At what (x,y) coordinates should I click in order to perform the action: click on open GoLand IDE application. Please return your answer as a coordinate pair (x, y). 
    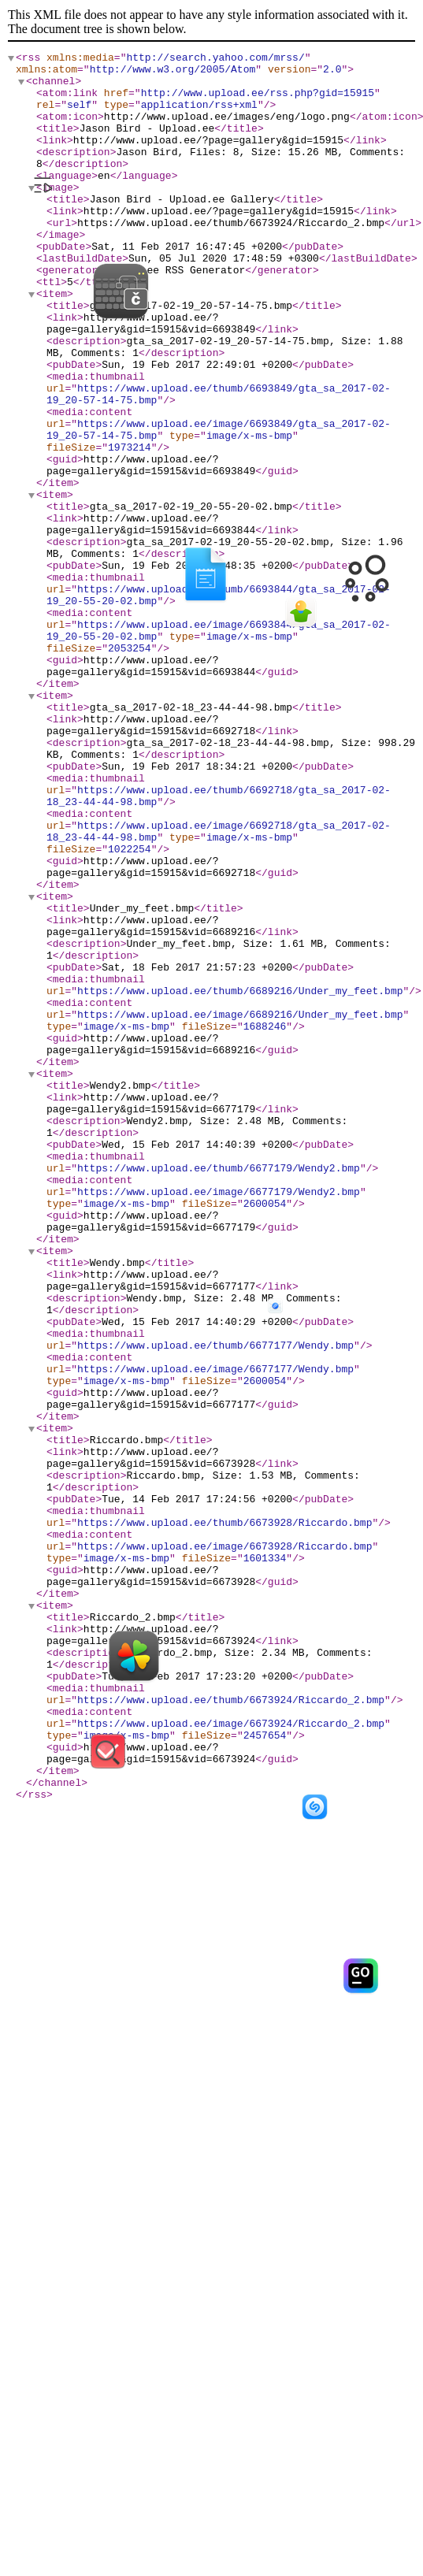
    Looking at the image, I should click on (361, 1976).